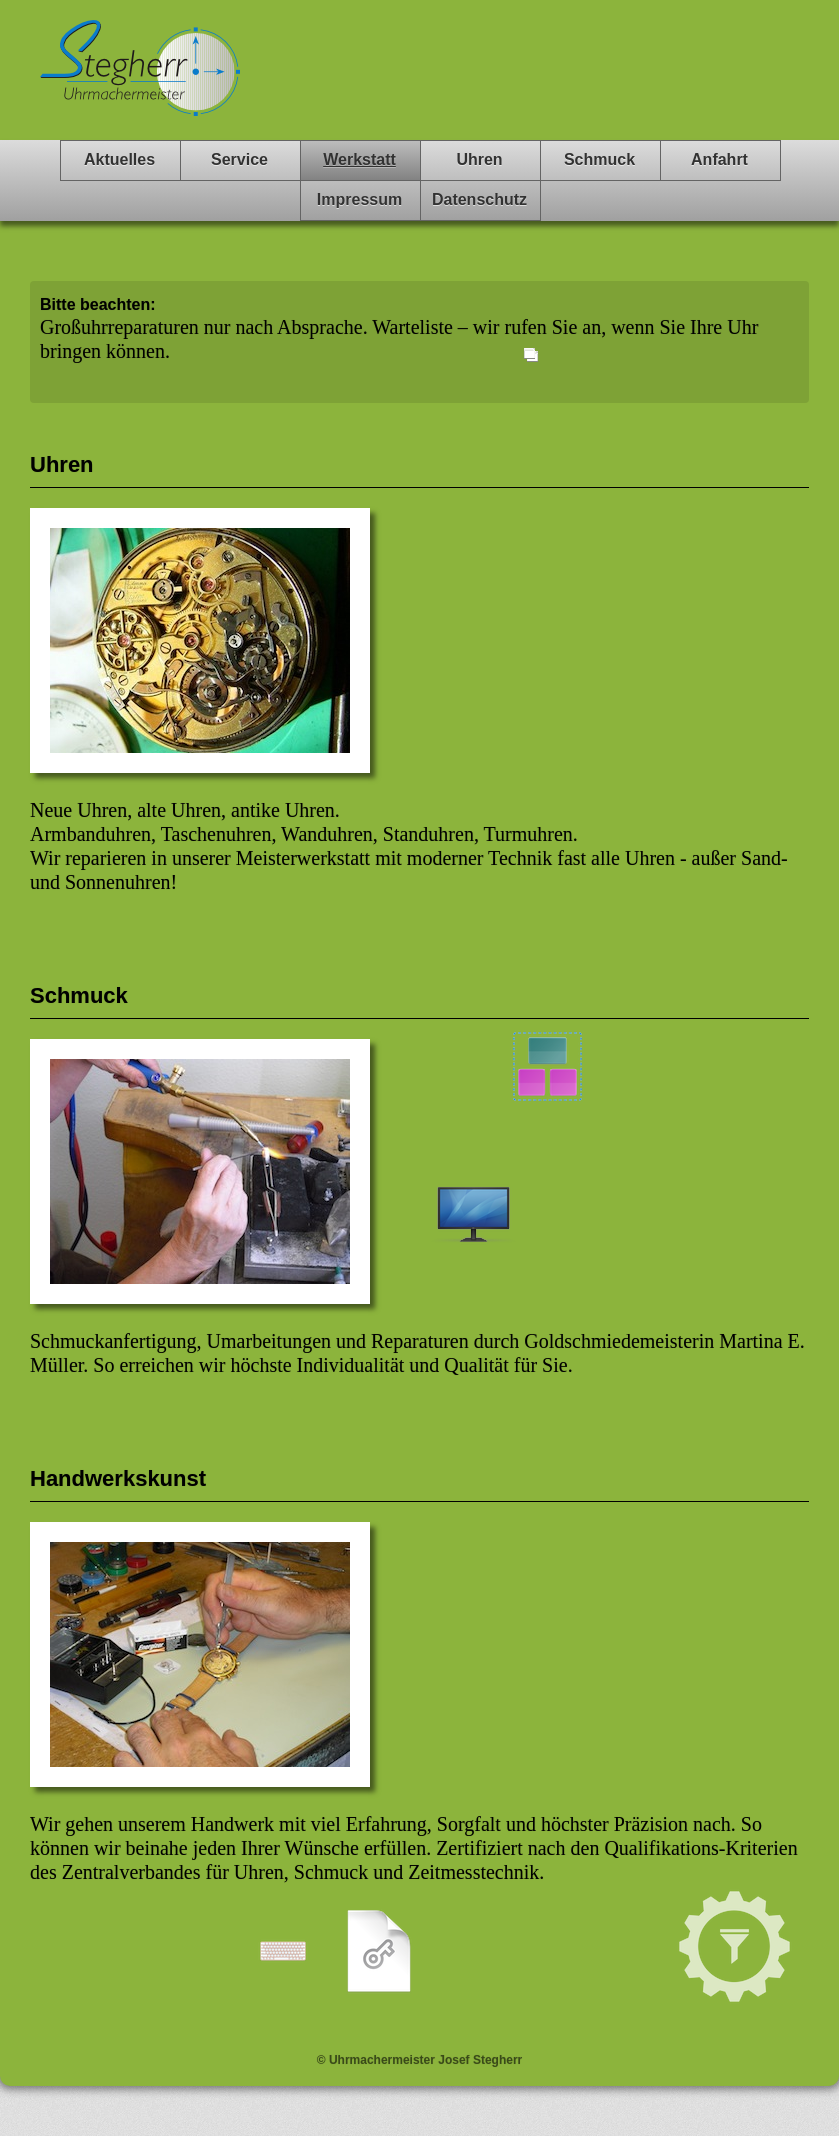 Image resolution: width=839 pixels, height=2136 pixels. Describe the element at coordinates (547, 1066) in the screenshot. I see `select all items in the current view` at that location.